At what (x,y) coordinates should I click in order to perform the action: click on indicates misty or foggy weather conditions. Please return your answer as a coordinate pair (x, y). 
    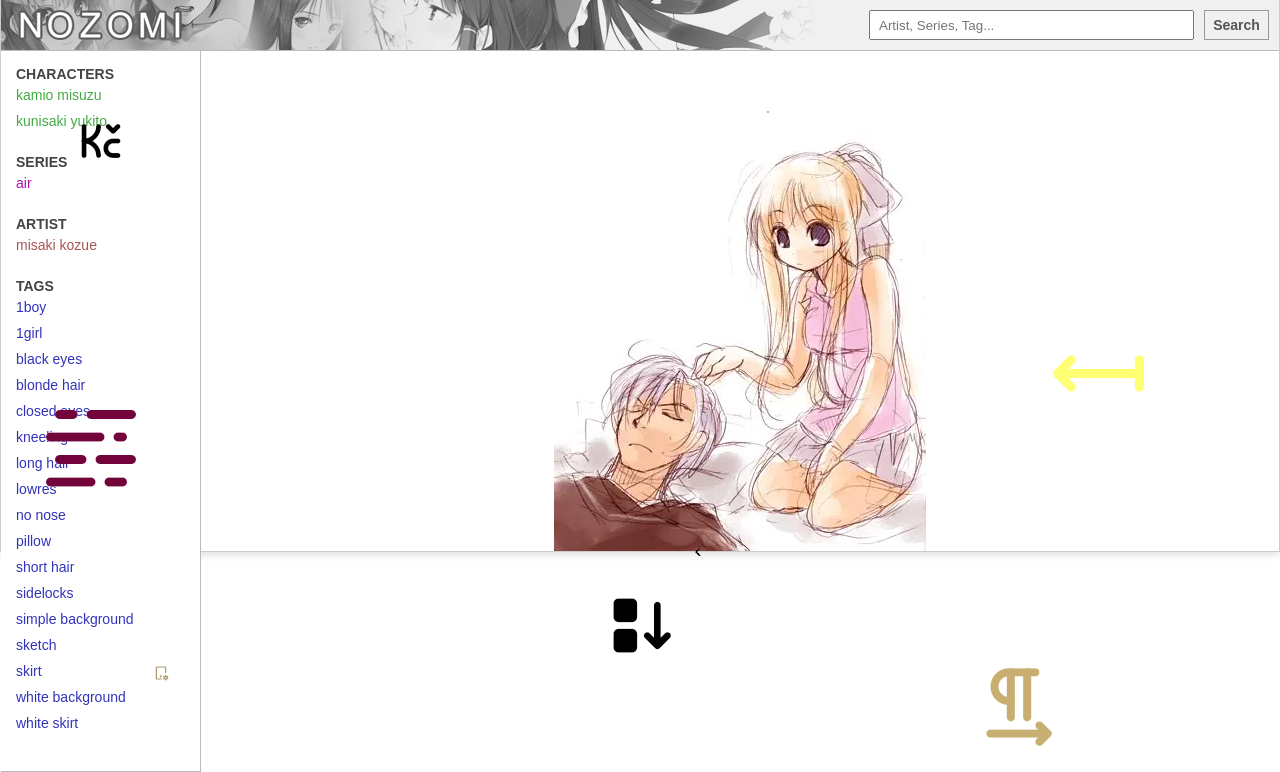
    Looking at the image, I should click on (91, 446).